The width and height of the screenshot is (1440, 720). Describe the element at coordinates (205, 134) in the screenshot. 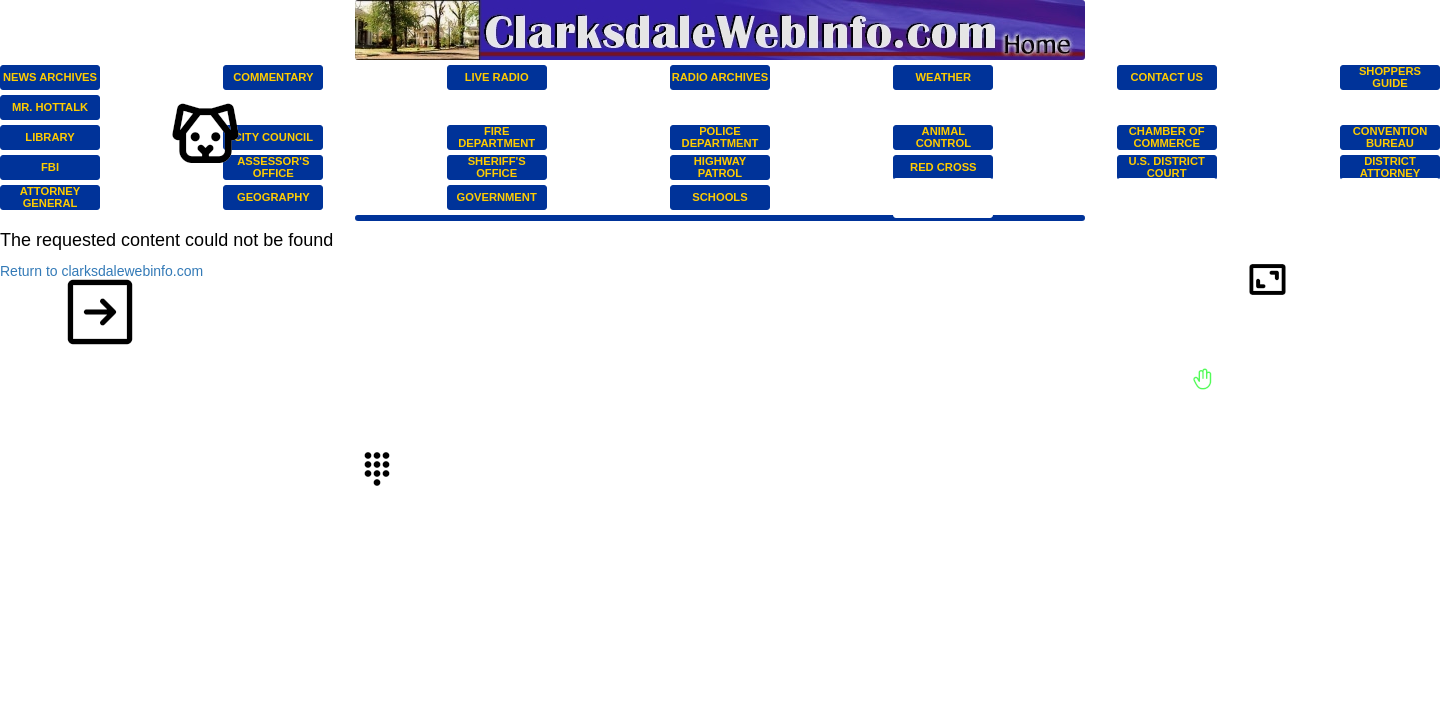

I see `access pet-related features or settings` at that location.